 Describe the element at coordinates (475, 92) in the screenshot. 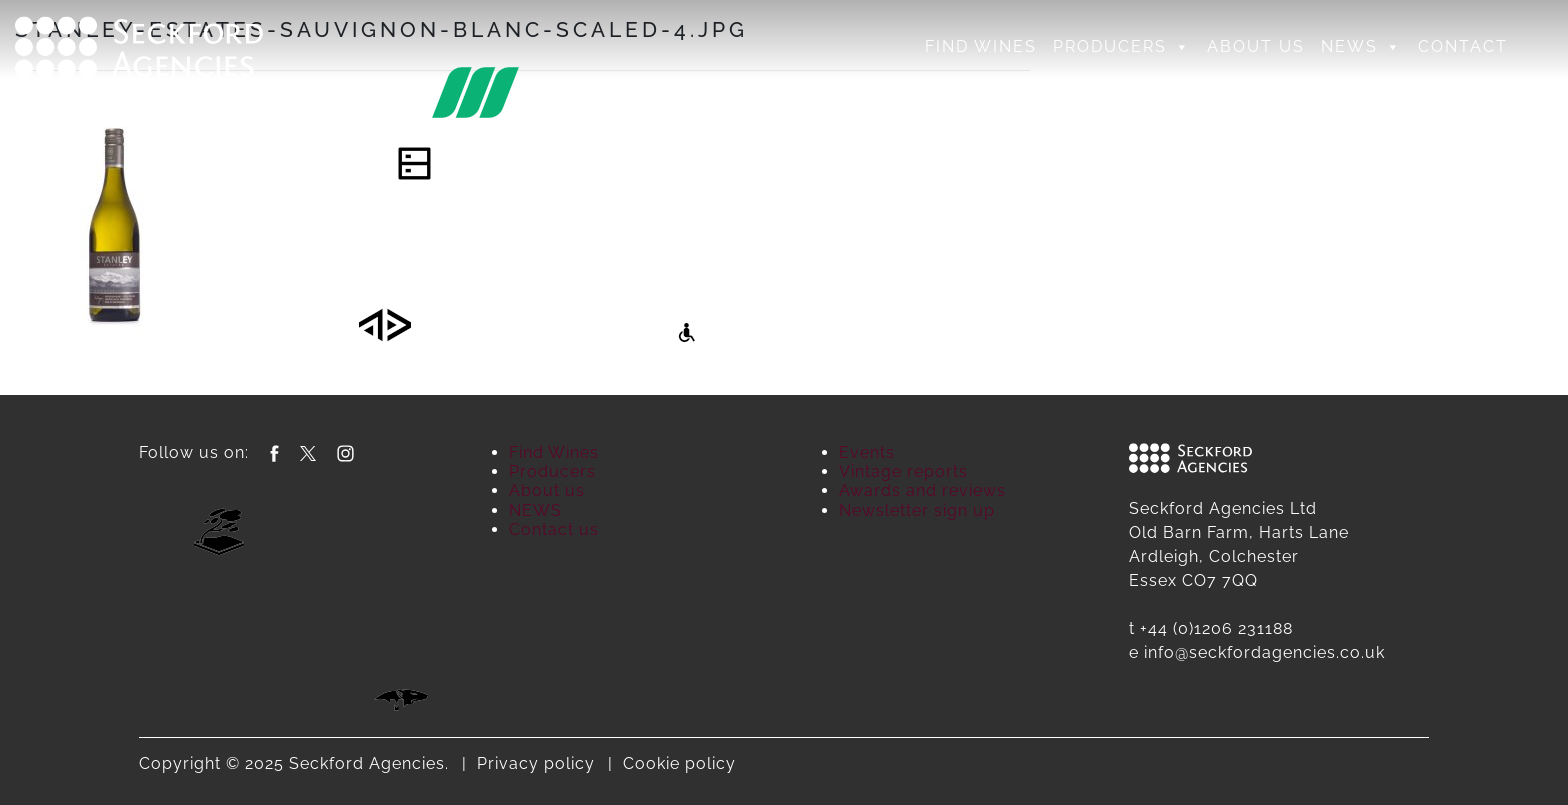

I see `meilisearch search engine logo` at that location.